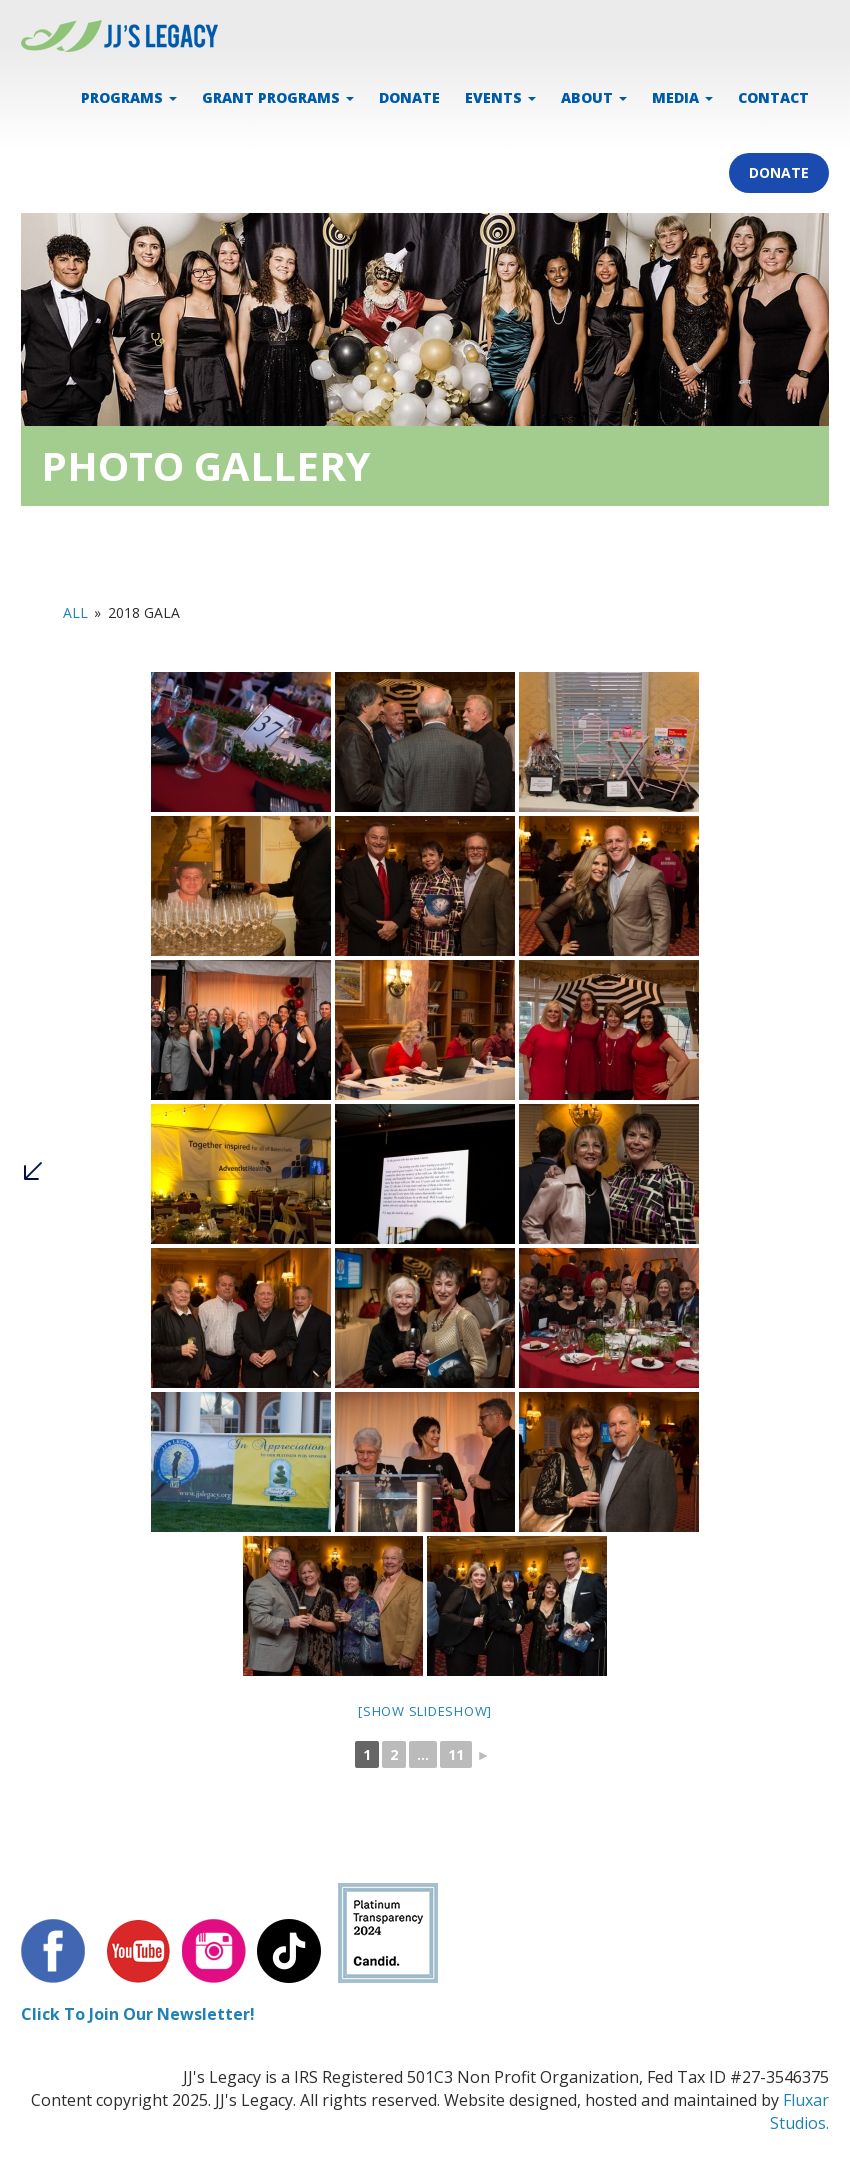  I want to click on access health or medical features, so click(157, 339).